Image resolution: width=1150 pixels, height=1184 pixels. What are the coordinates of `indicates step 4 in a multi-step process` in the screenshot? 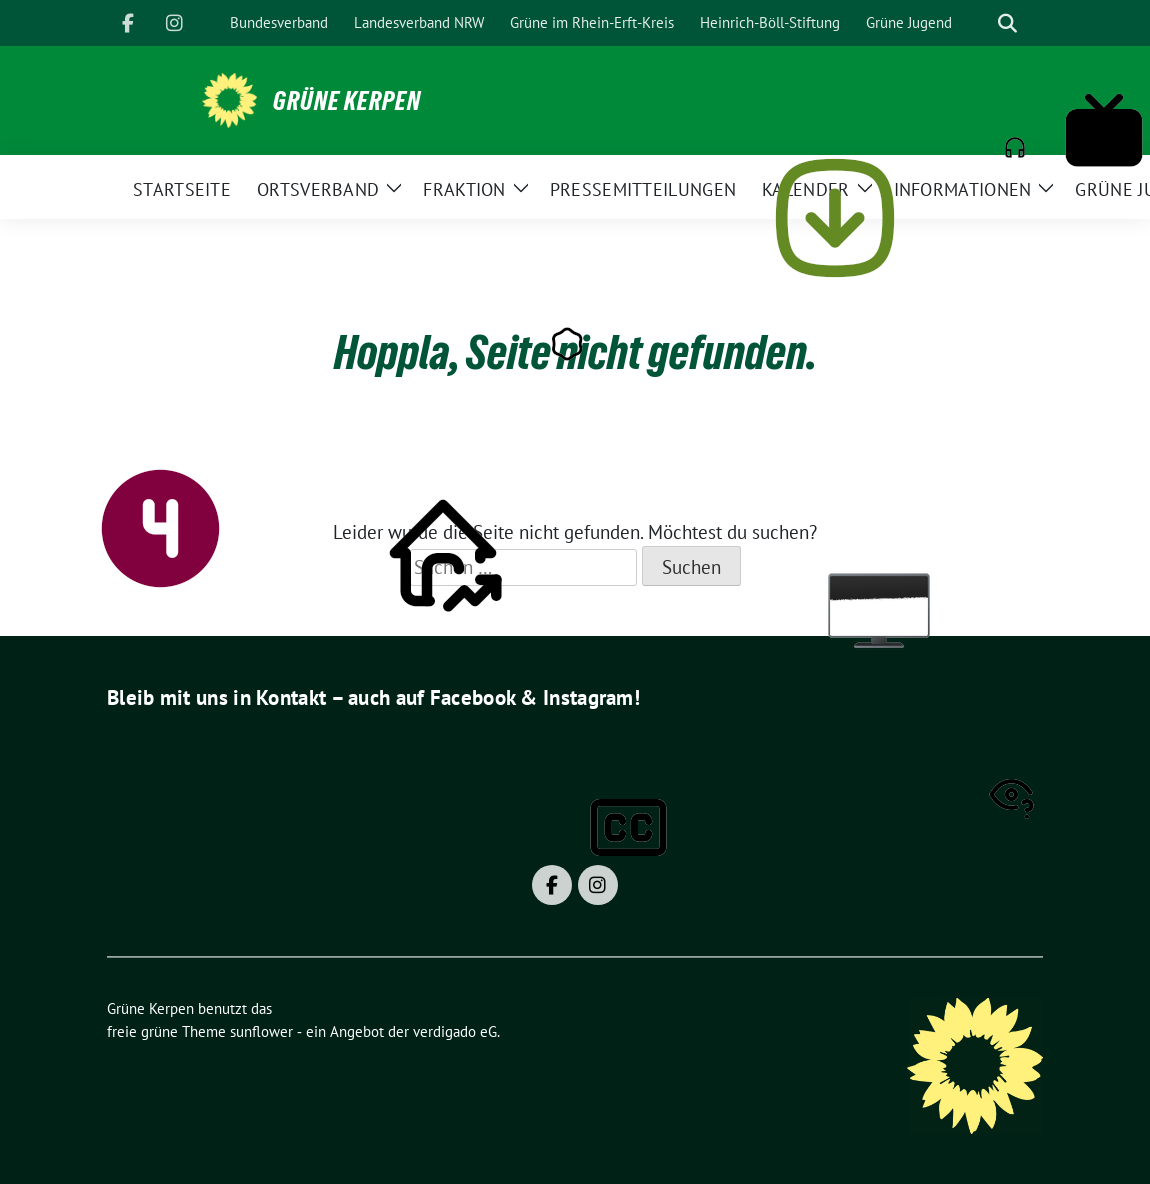 It's located at (160, 528).